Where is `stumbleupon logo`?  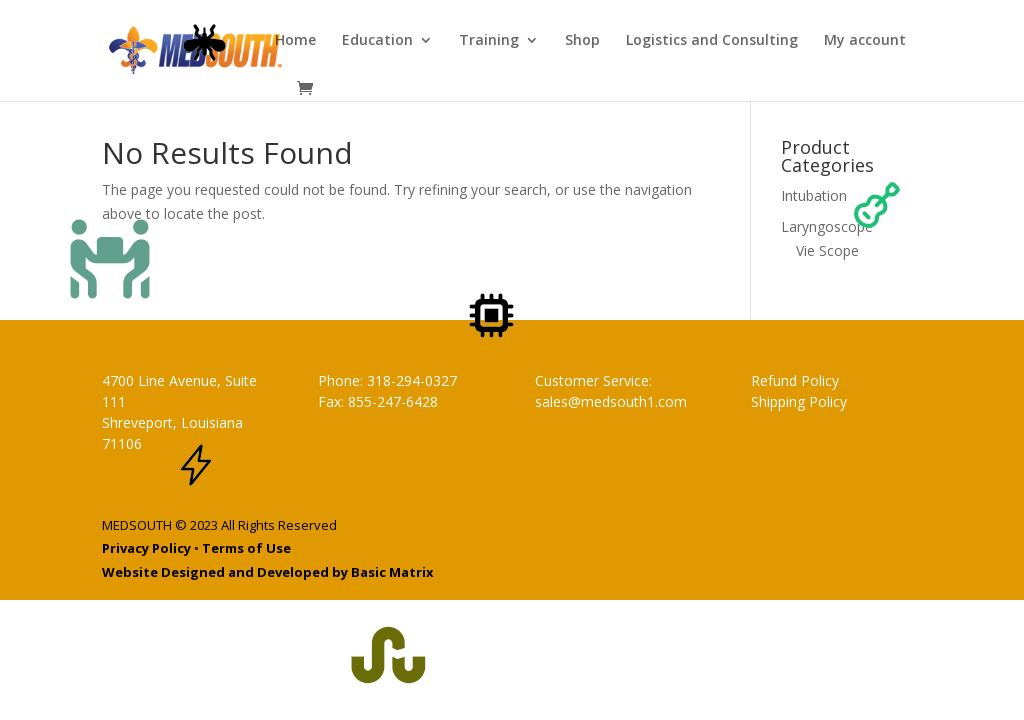
stumbleupon logo is located at coordinates (389, 655).